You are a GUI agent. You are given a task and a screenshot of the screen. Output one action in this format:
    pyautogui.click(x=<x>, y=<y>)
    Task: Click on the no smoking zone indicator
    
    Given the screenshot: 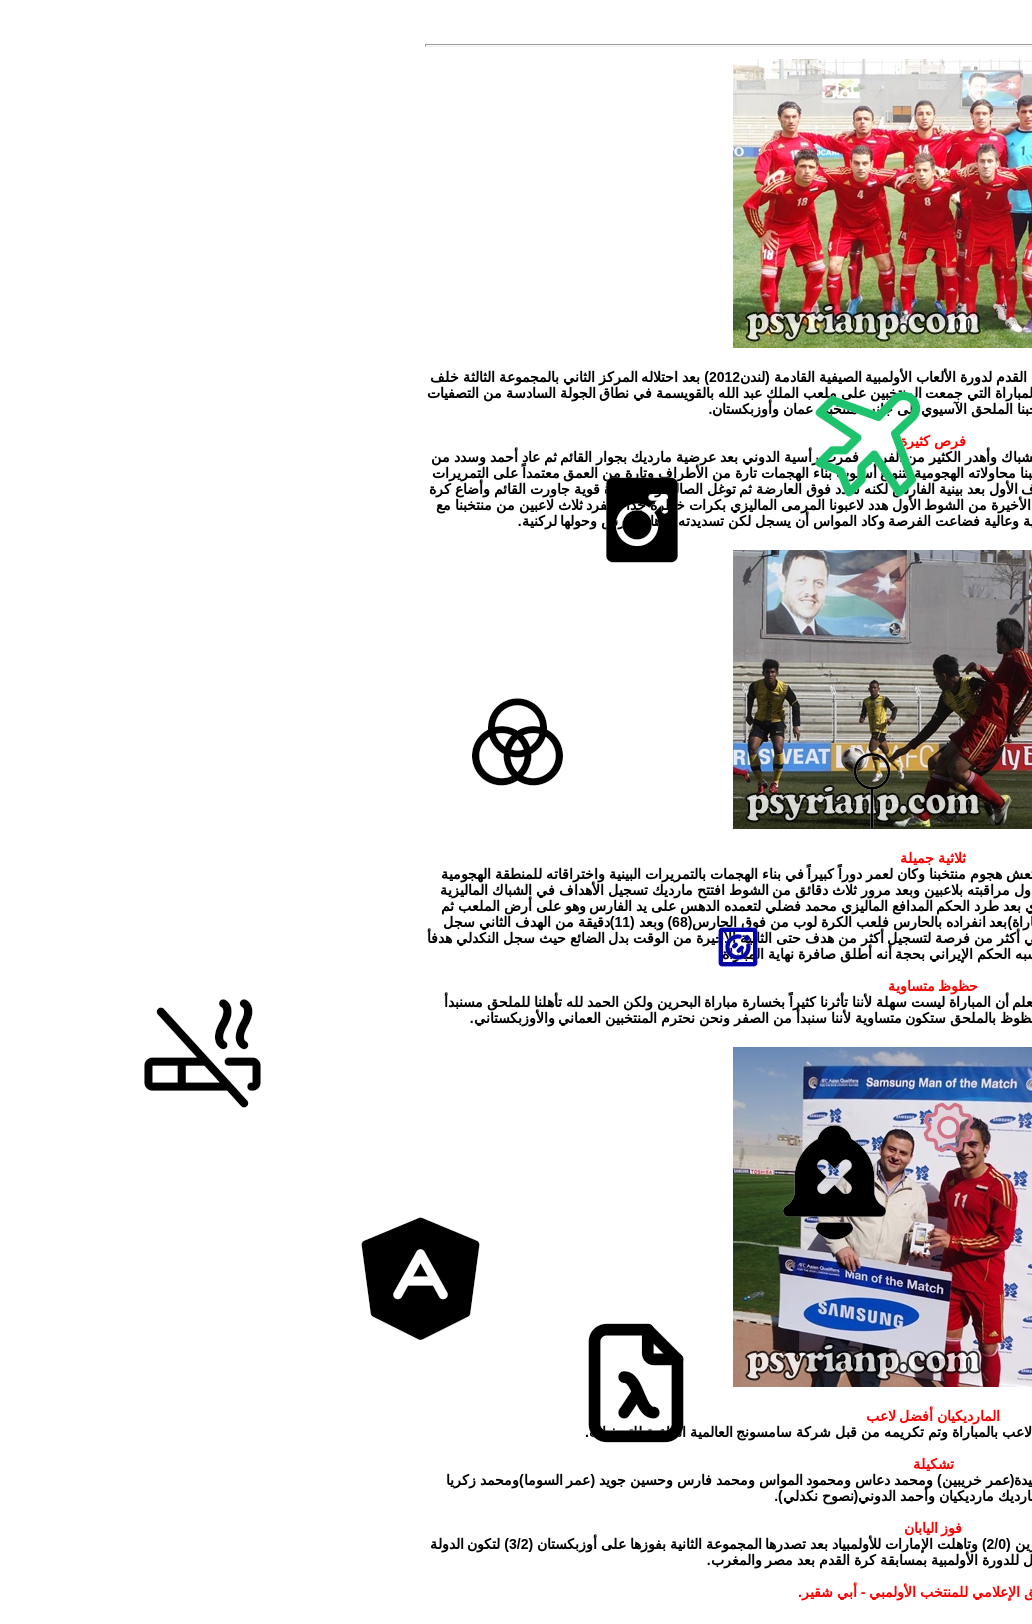 What is the action you would take?
    pyautogui.click(x=202, y=1057)
    